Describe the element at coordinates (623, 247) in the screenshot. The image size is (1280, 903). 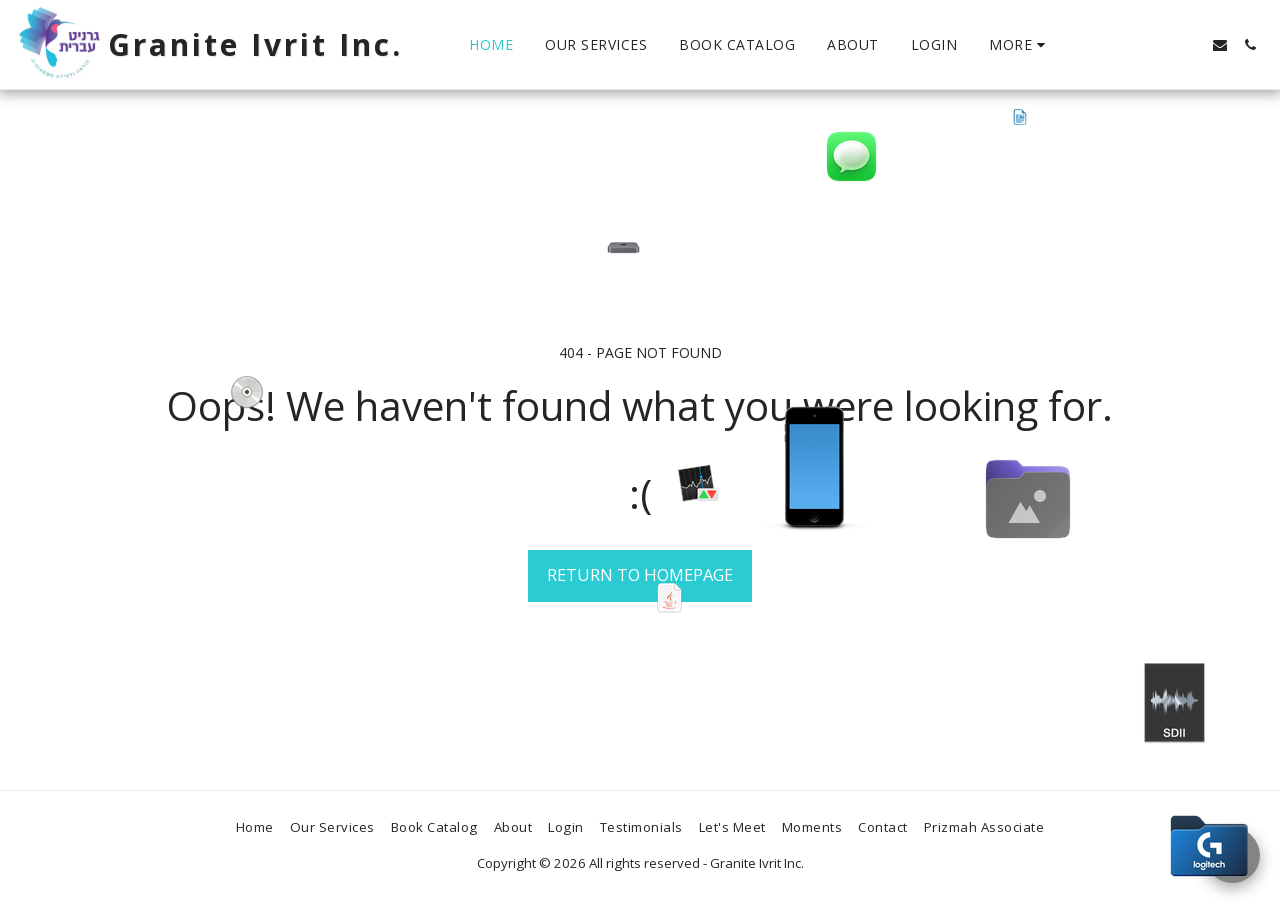
I see `indicates a mac mini device in system preferences` at that location.